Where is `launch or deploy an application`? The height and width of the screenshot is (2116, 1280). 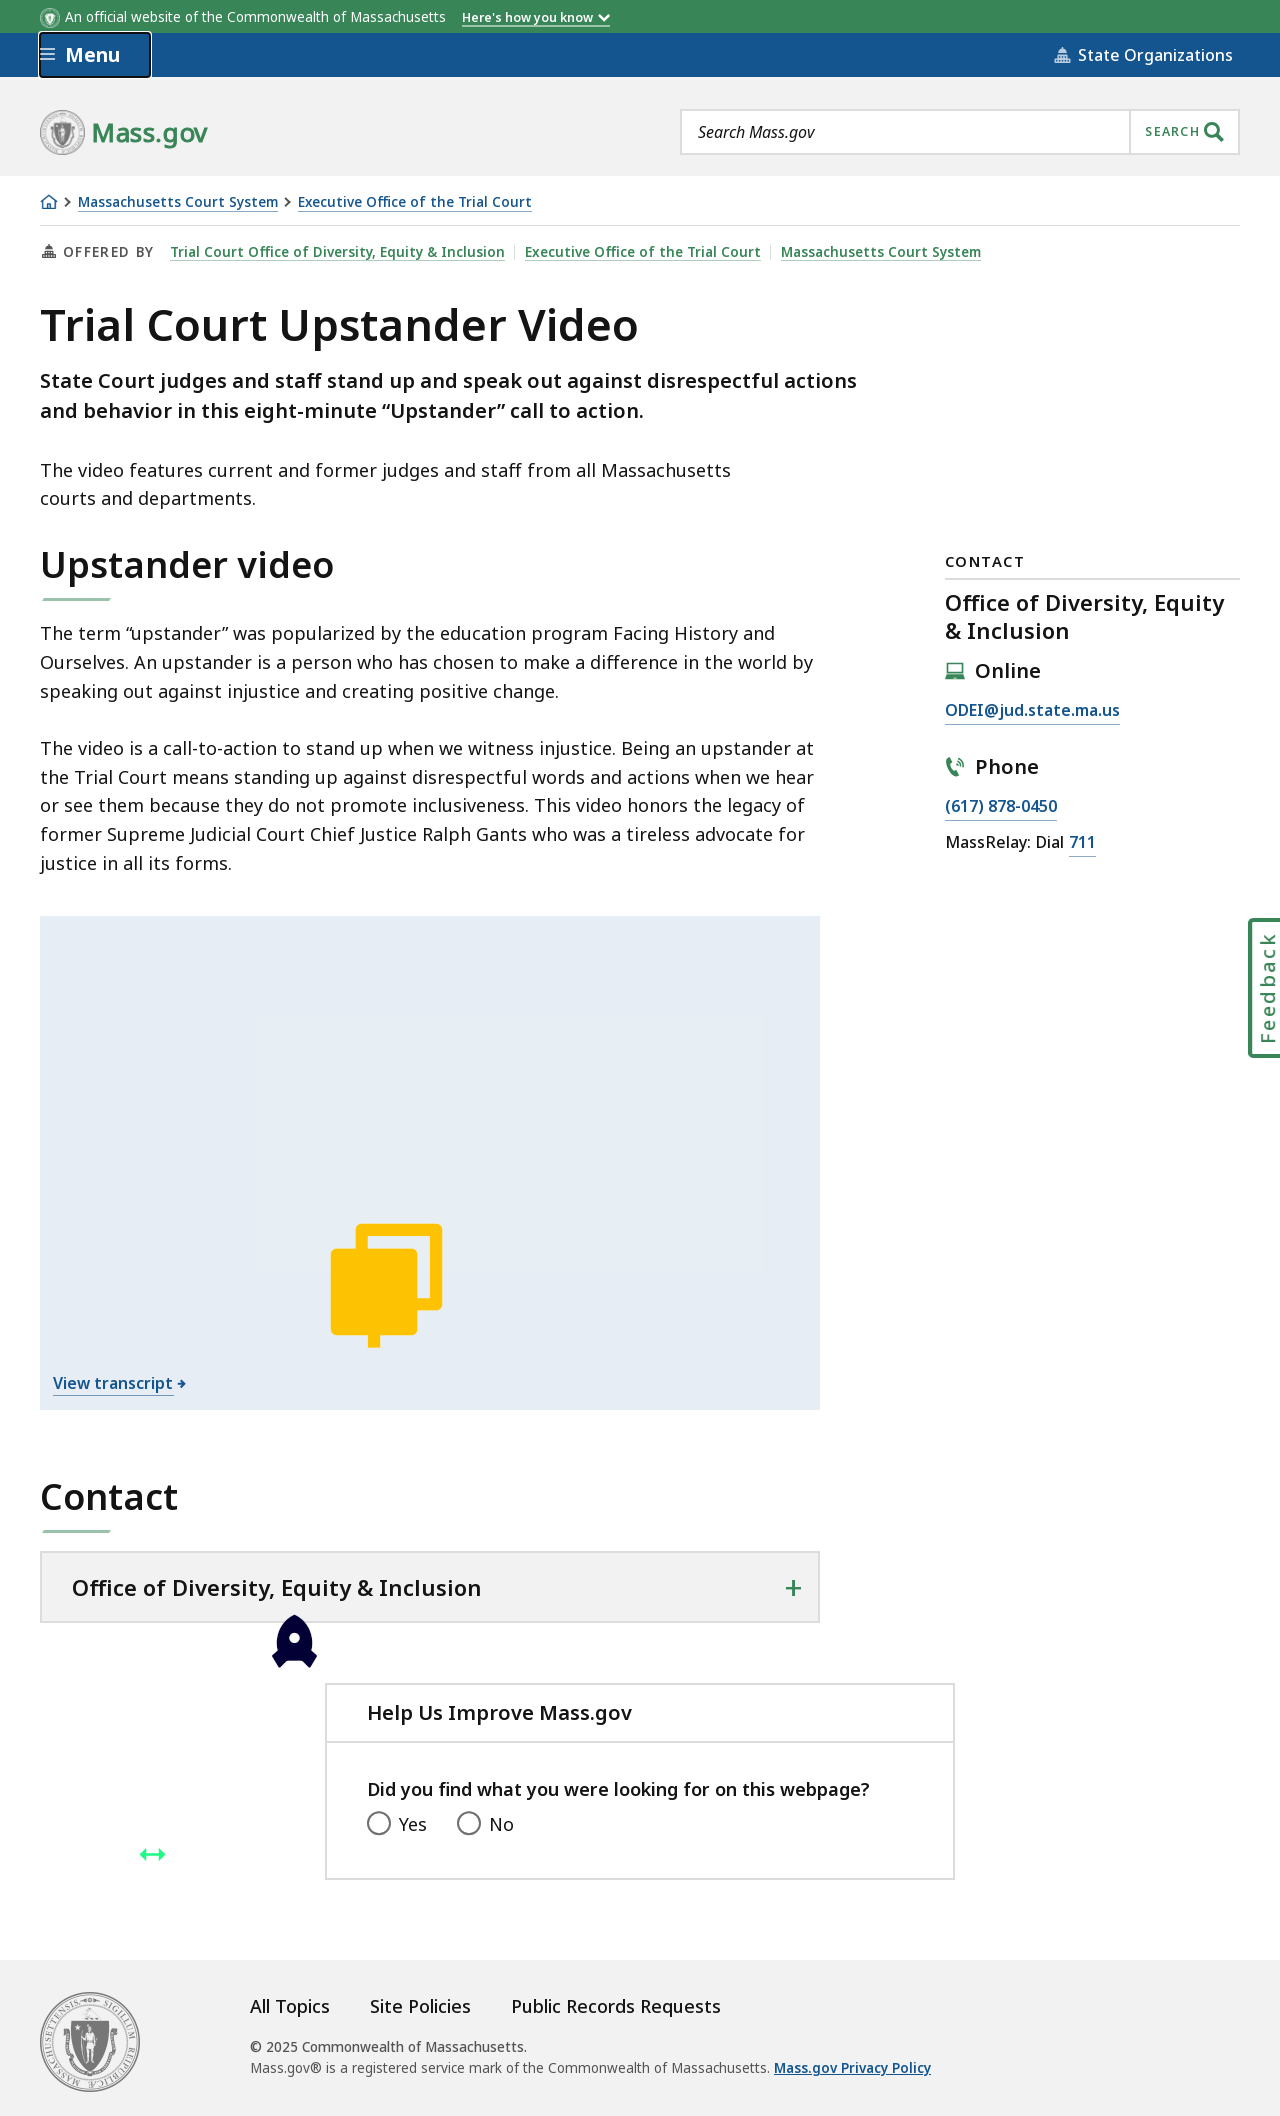
launch or deploy an application is located at coordinates (294, 1640).